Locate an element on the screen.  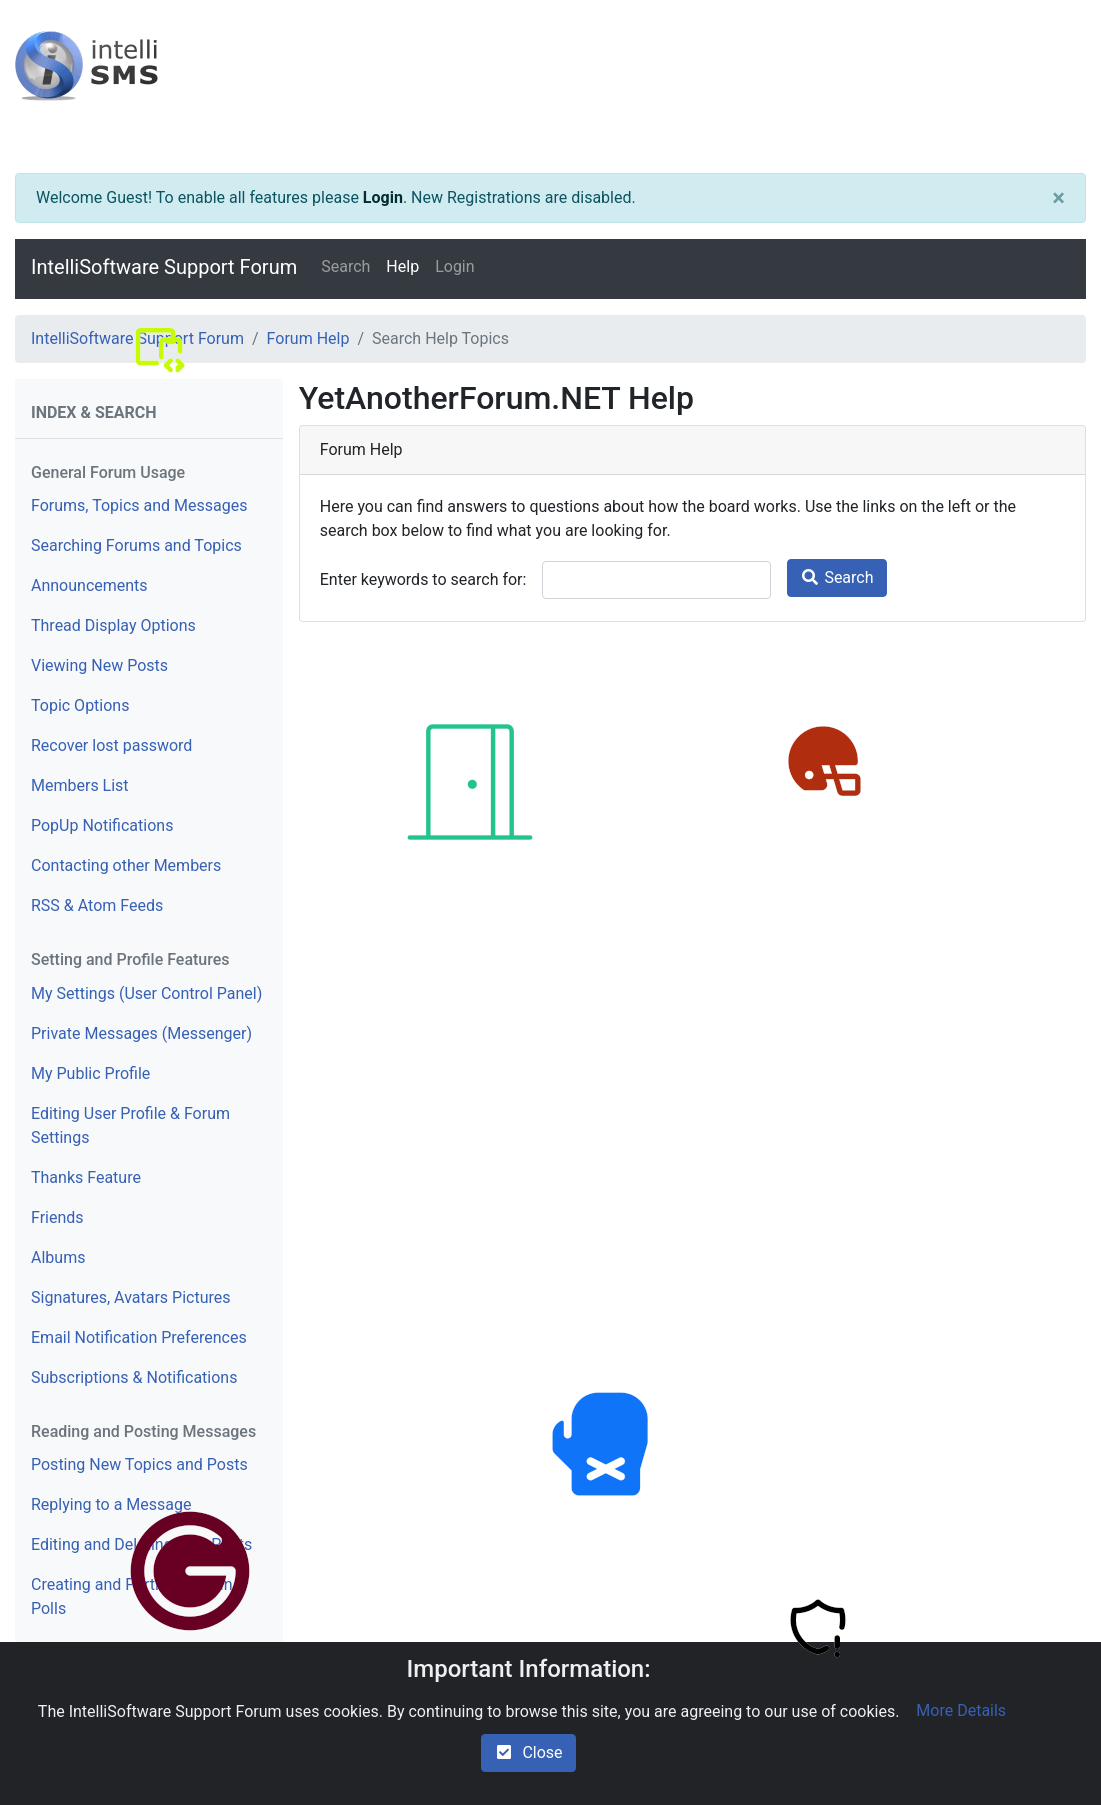
security warning or alert detected is located at coordinates (818, 1627).